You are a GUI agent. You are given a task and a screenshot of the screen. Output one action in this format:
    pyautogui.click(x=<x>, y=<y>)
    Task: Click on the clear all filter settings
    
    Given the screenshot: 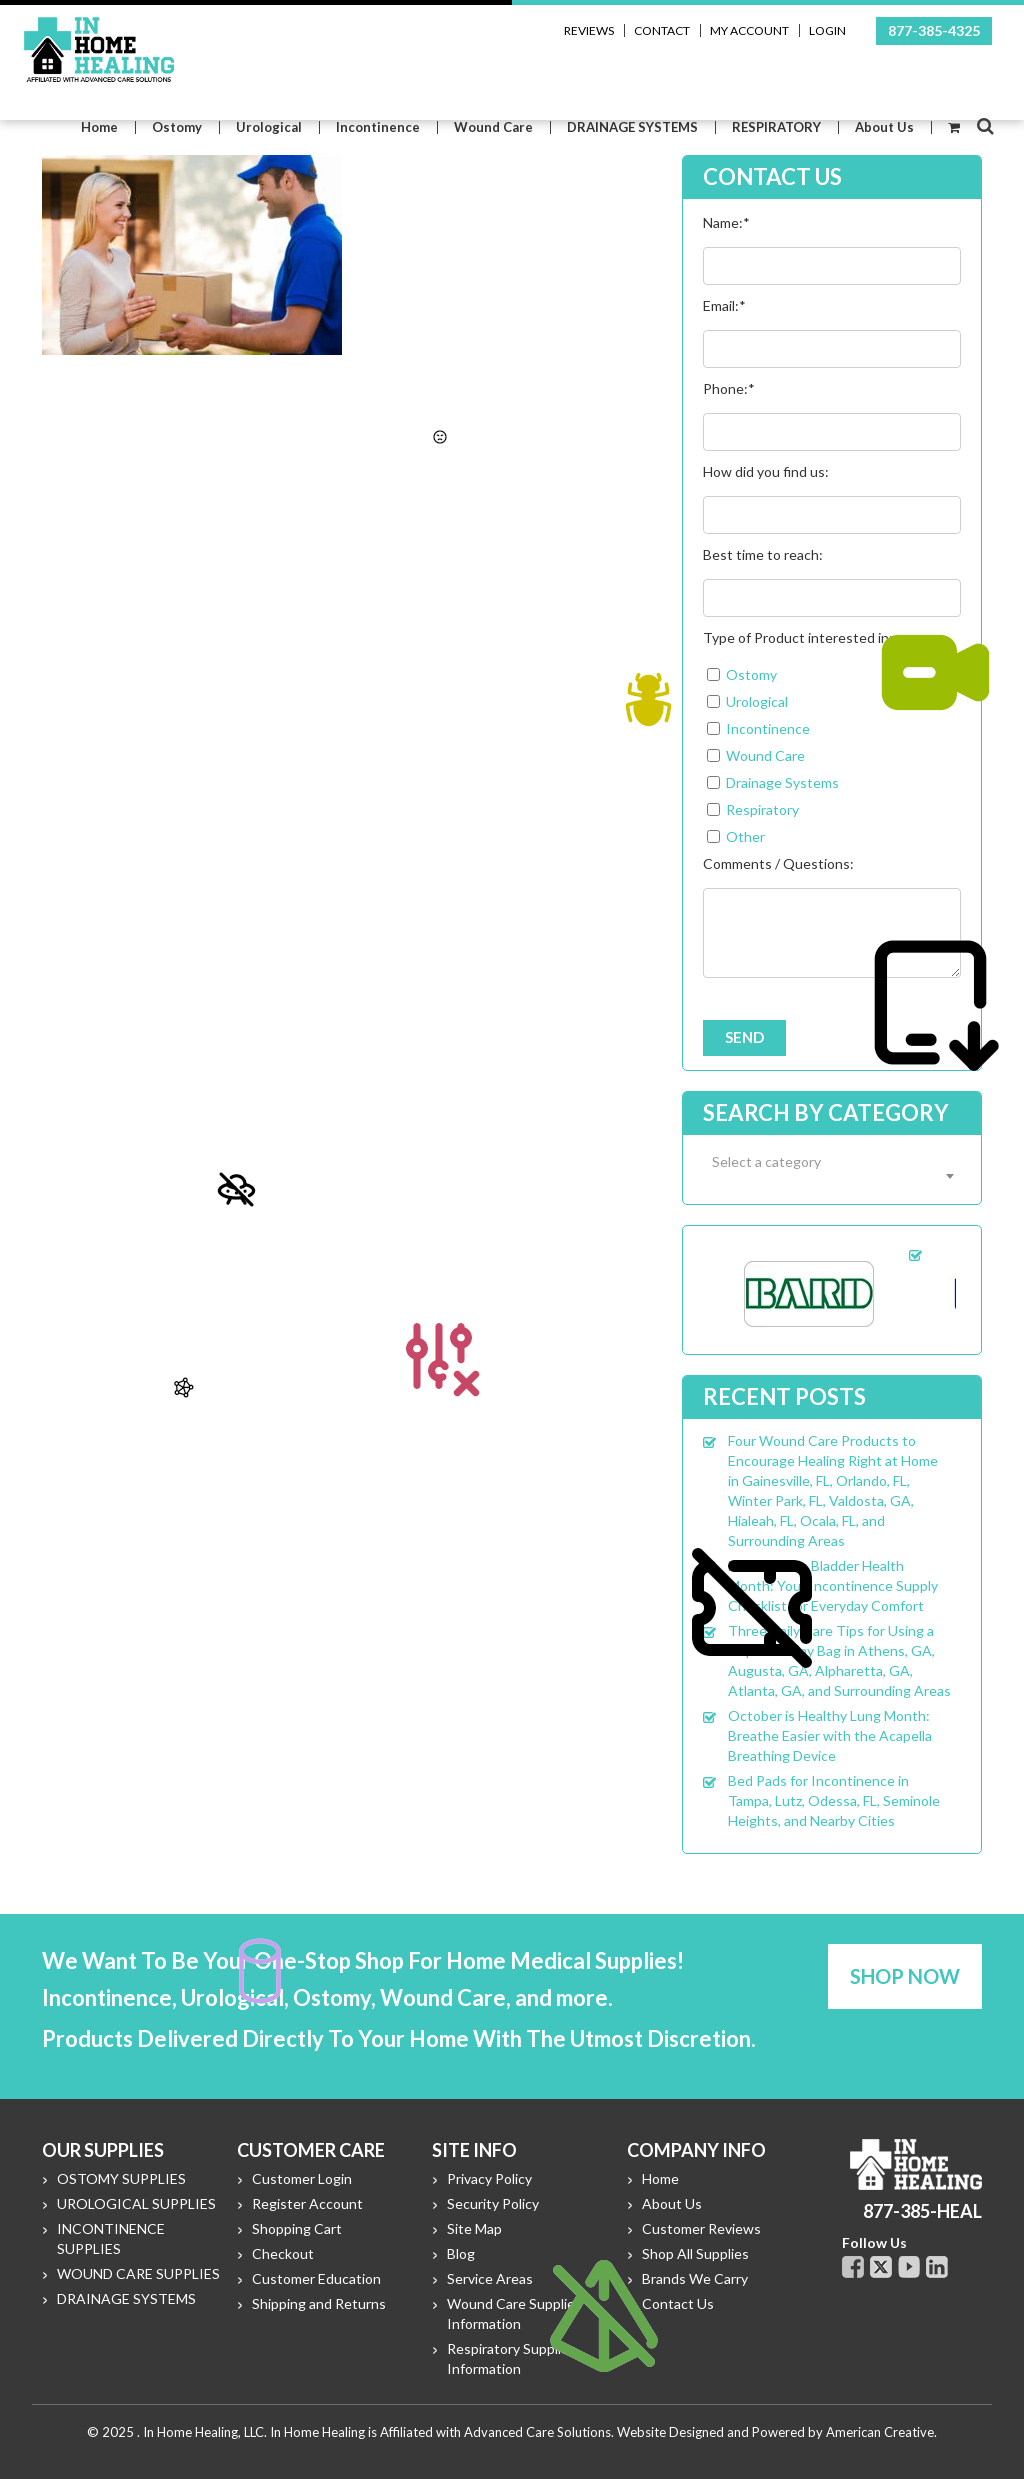 What is the action you would take?
    pyautogui.click(x=439, y=1356)
    